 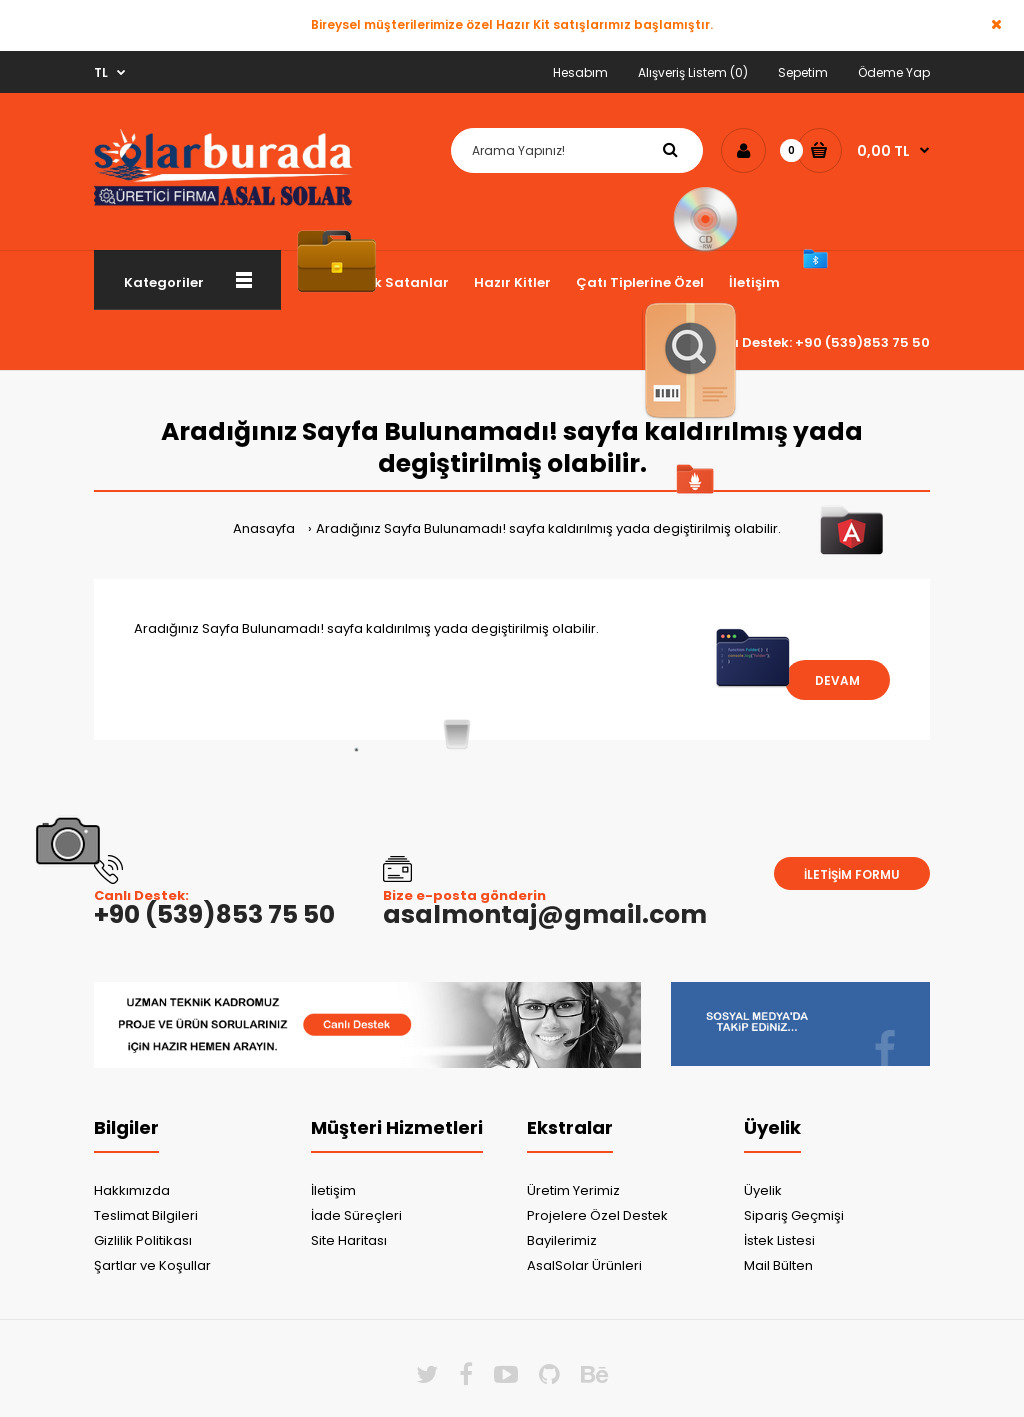 I want to click on open programming projects folder, so click(x=752, y=659).